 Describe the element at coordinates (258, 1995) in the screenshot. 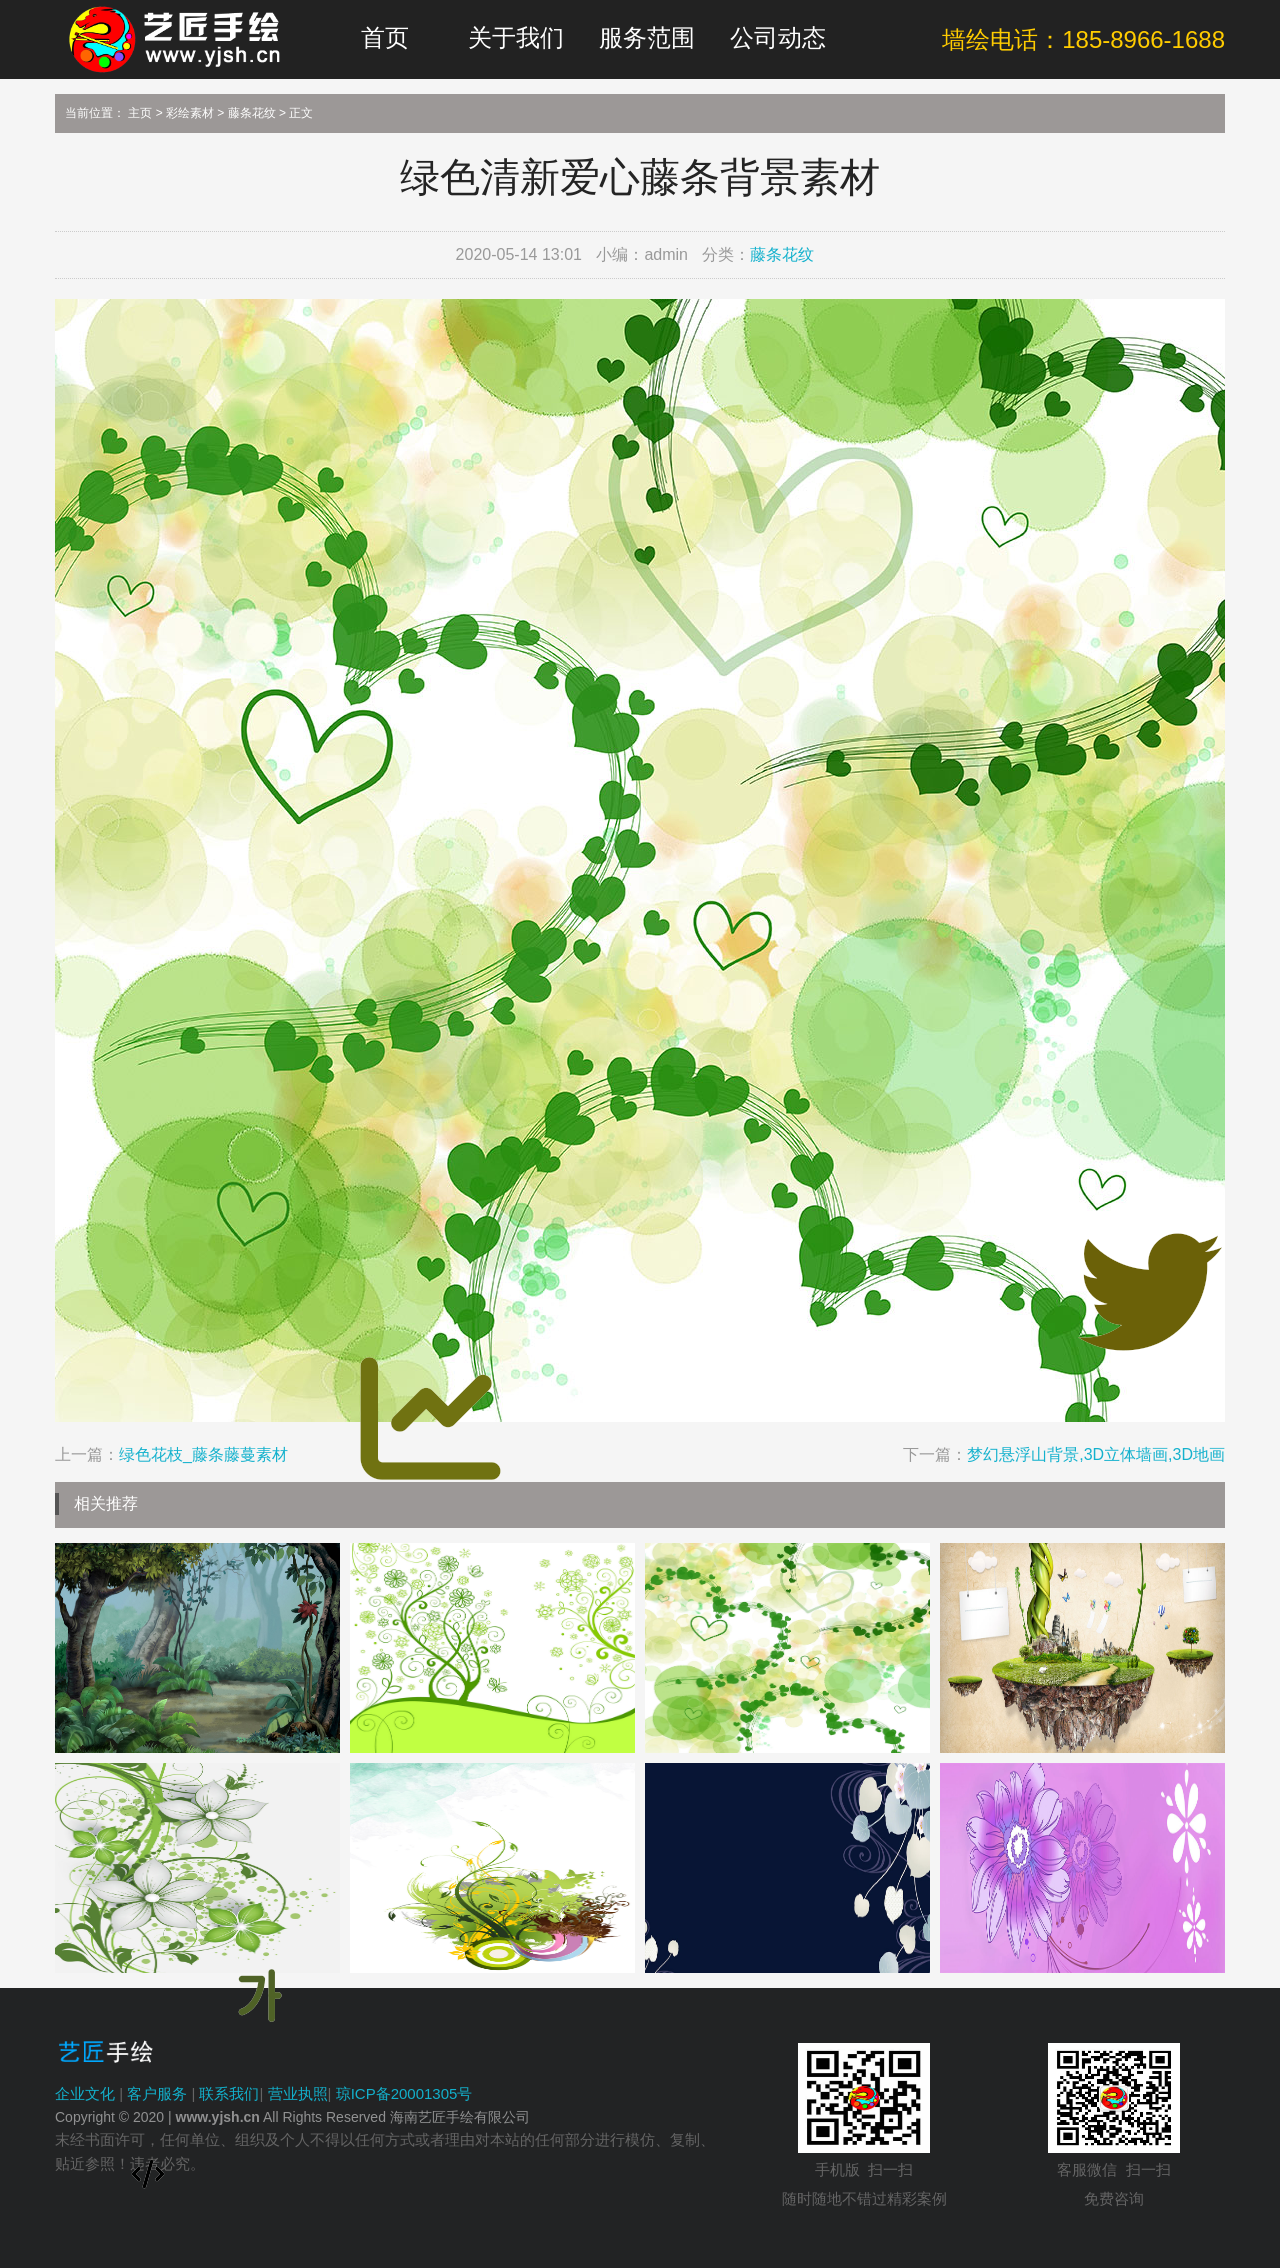

I see `switch to korean keyboard input` at that location.